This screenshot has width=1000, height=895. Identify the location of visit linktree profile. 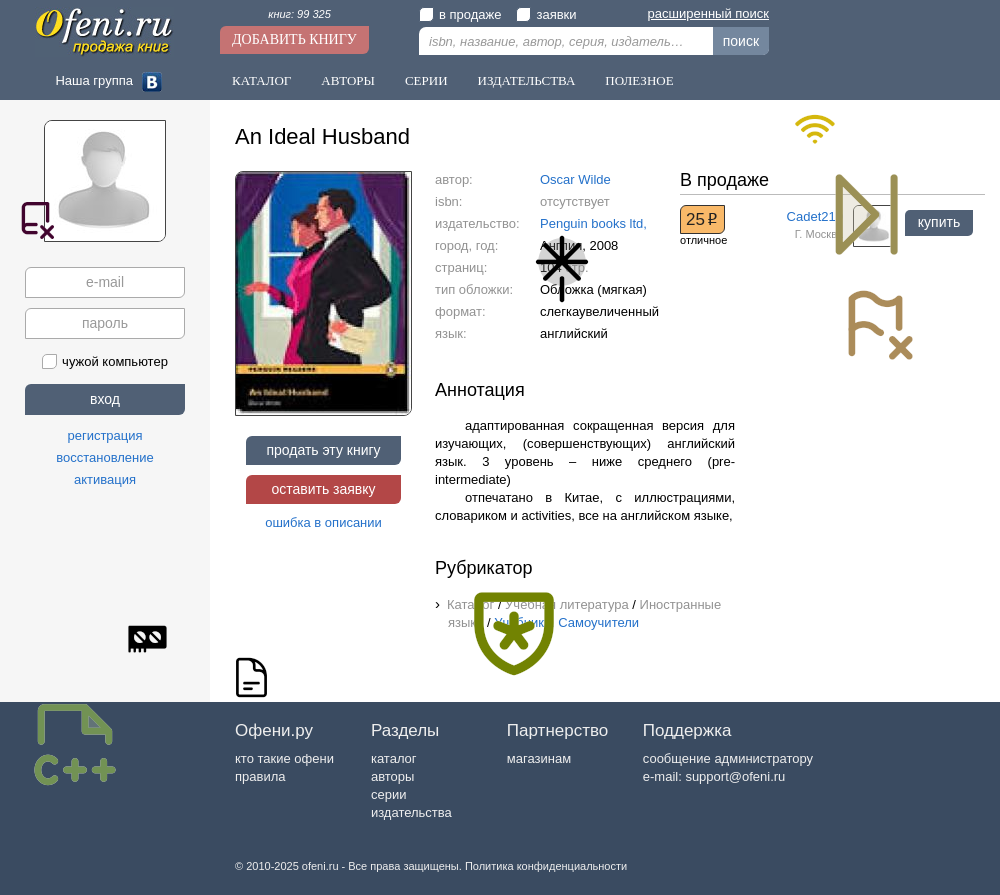
(562, 269).